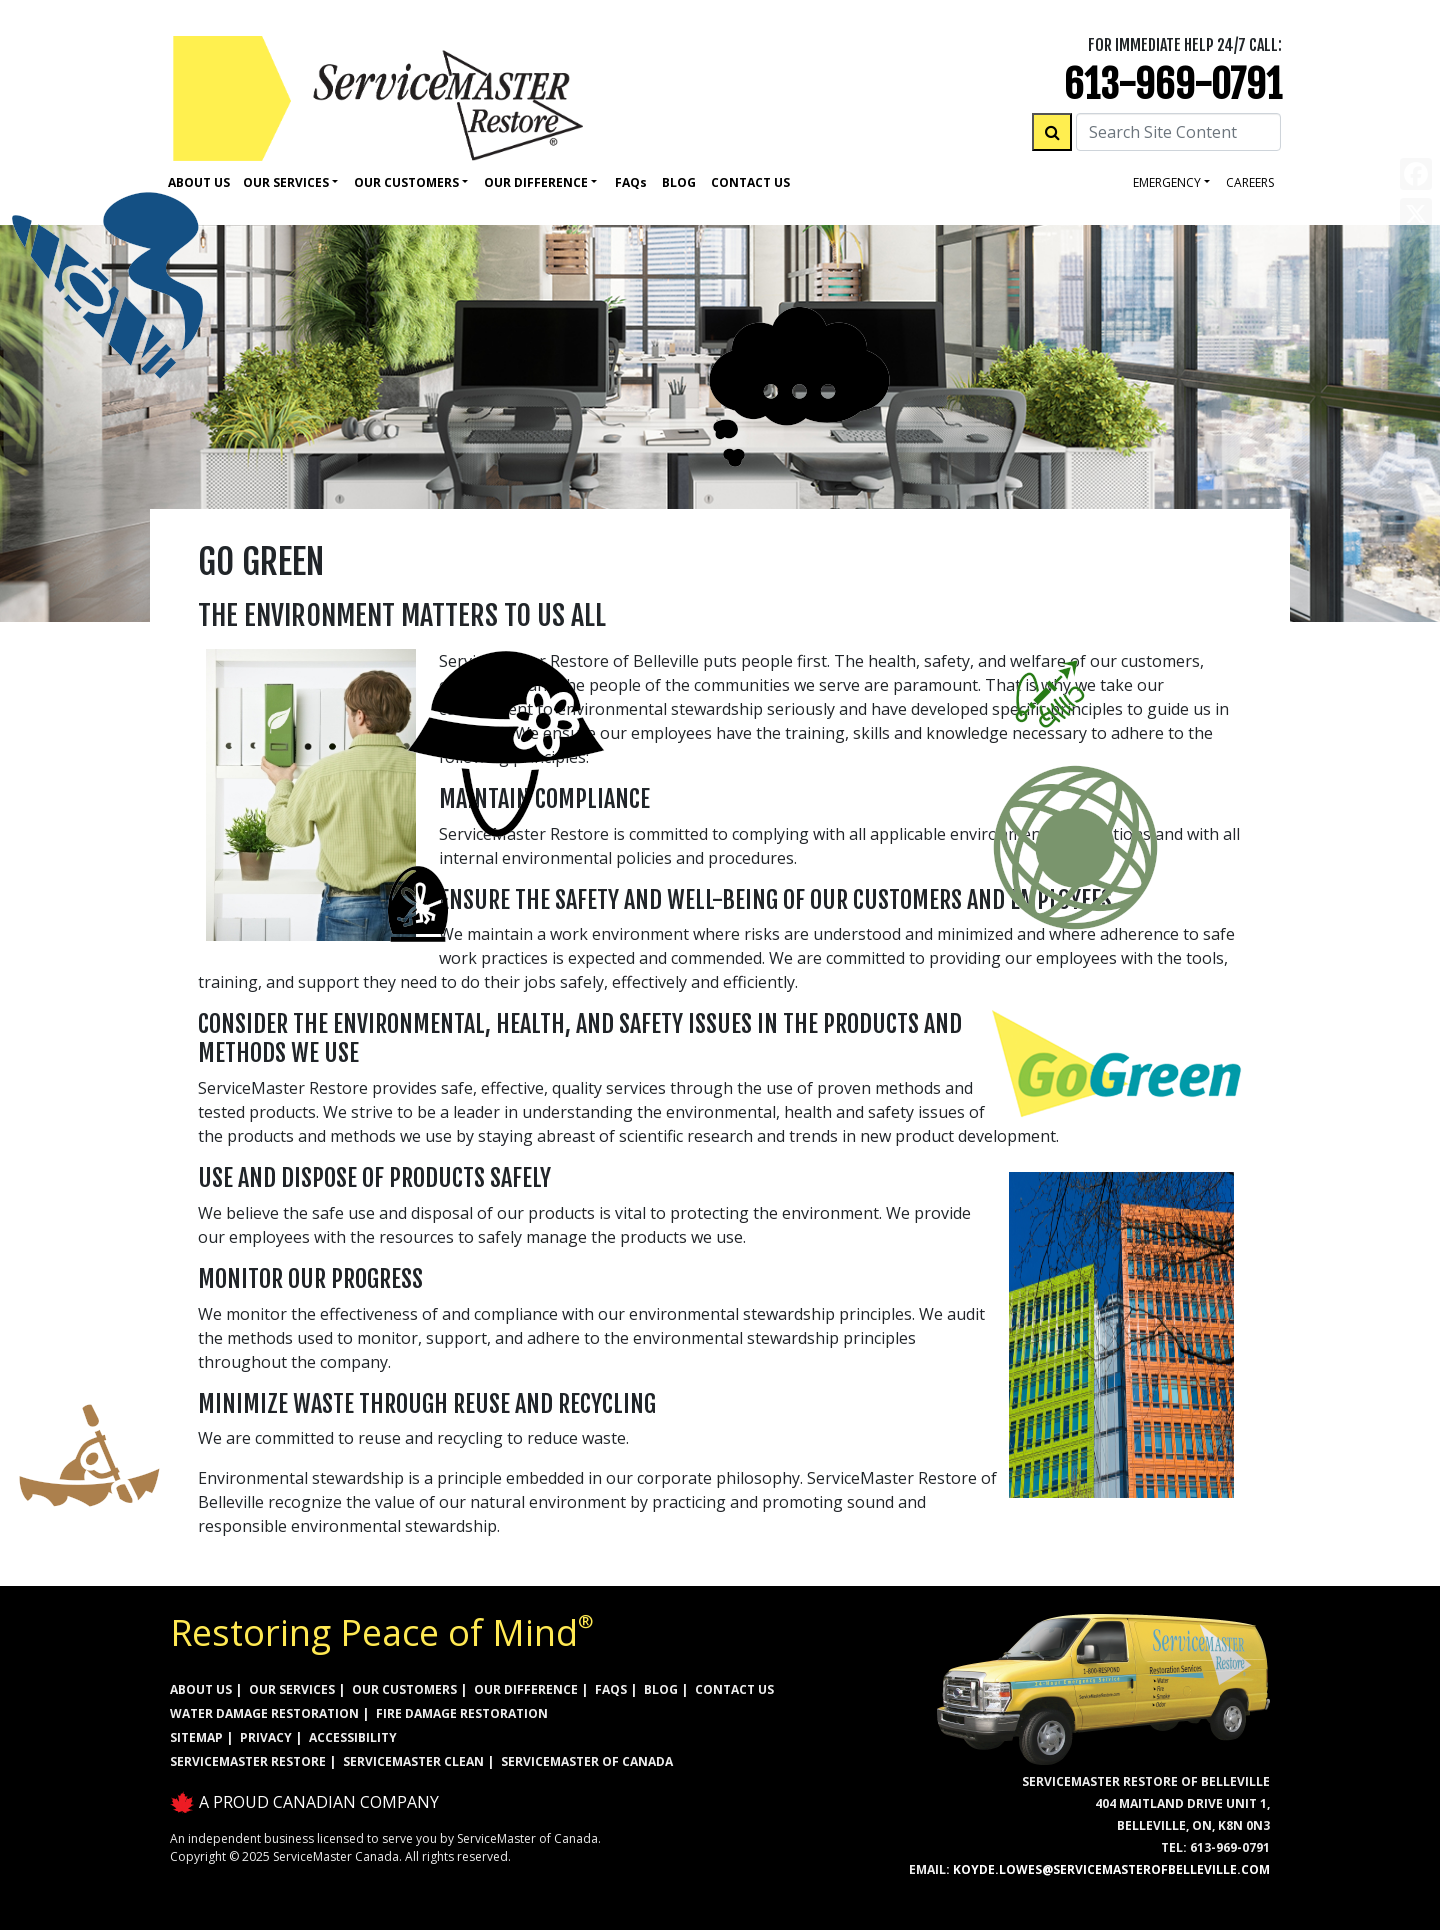  What do you see at coordinates (1075, 846) in the screenshot?
I see `indicates a locked or restricted game item` at bounding box center [1075, 846].